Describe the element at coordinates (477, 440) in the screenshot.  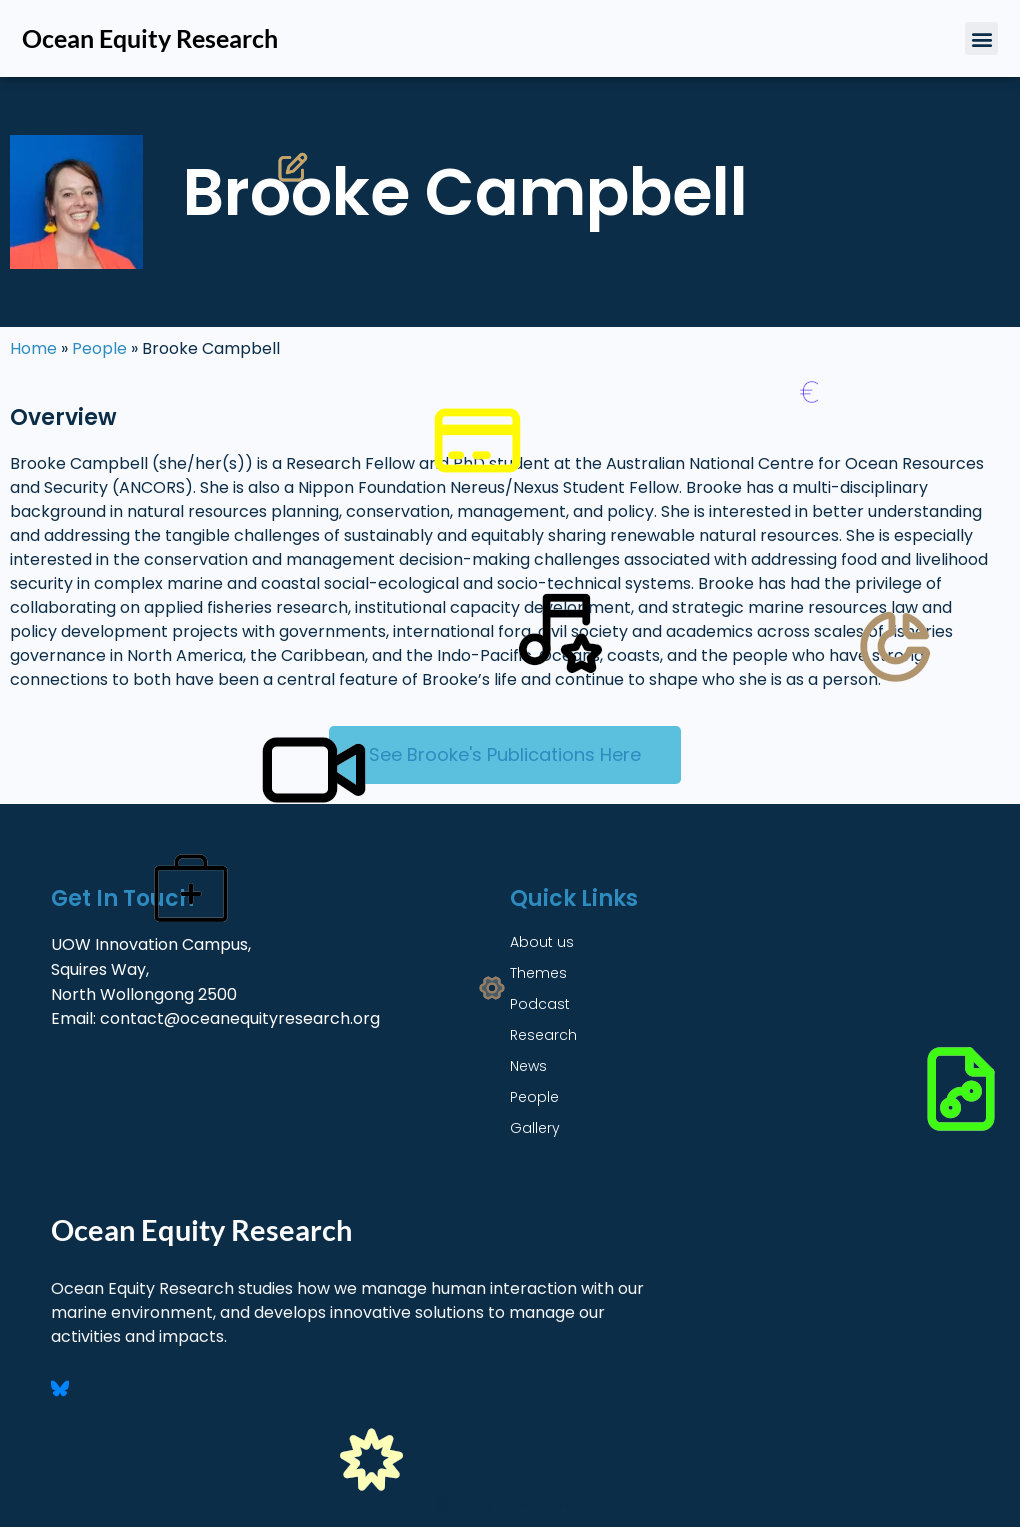
I see `access payment methods` at that location.